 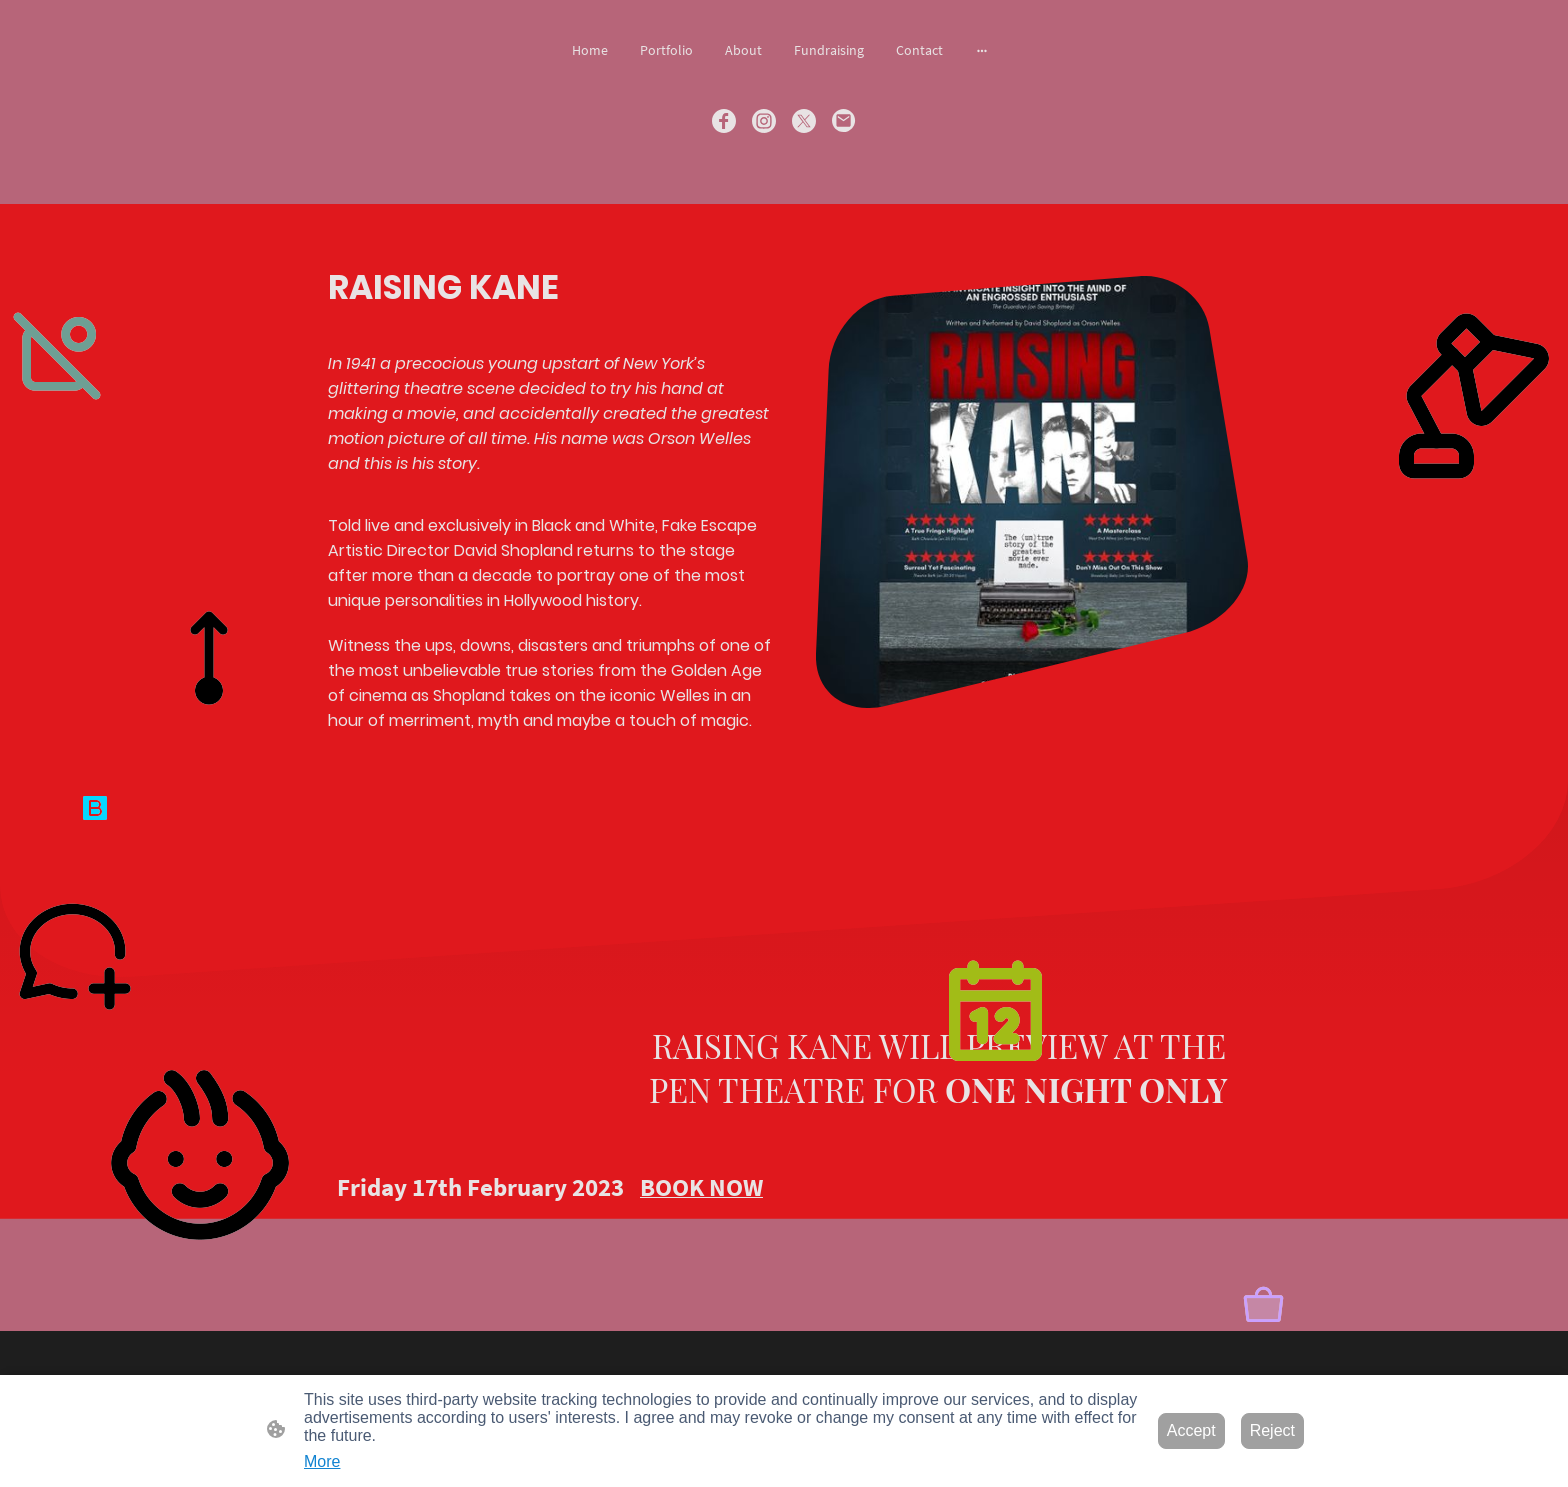 What do you see at coordinates (1263, 1306) in the screenshot?
I see `view your shopping bag` at bounding box center [1263, 1306].